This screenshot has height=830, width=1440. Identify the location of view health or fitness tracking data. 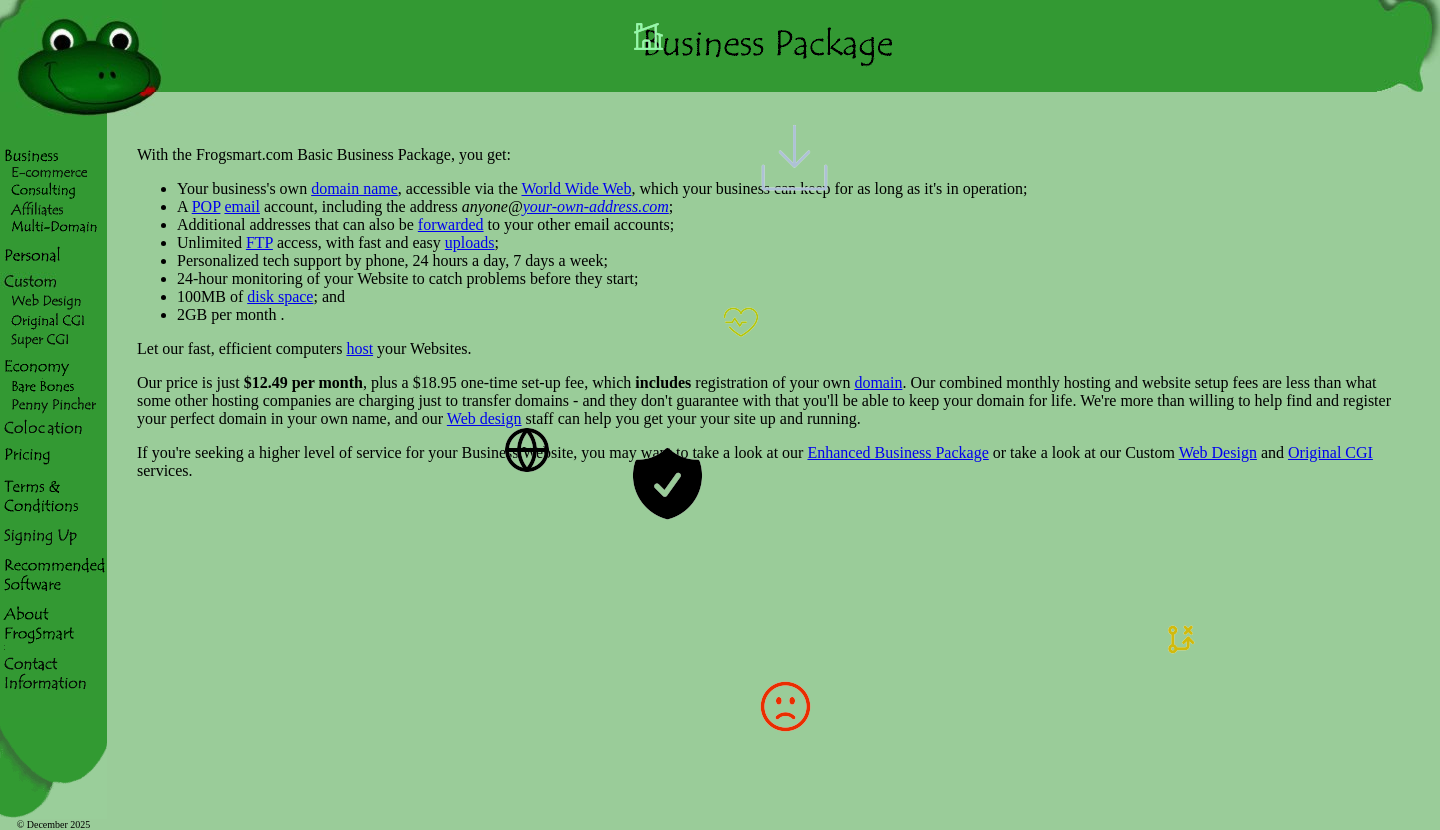
(741, 321).